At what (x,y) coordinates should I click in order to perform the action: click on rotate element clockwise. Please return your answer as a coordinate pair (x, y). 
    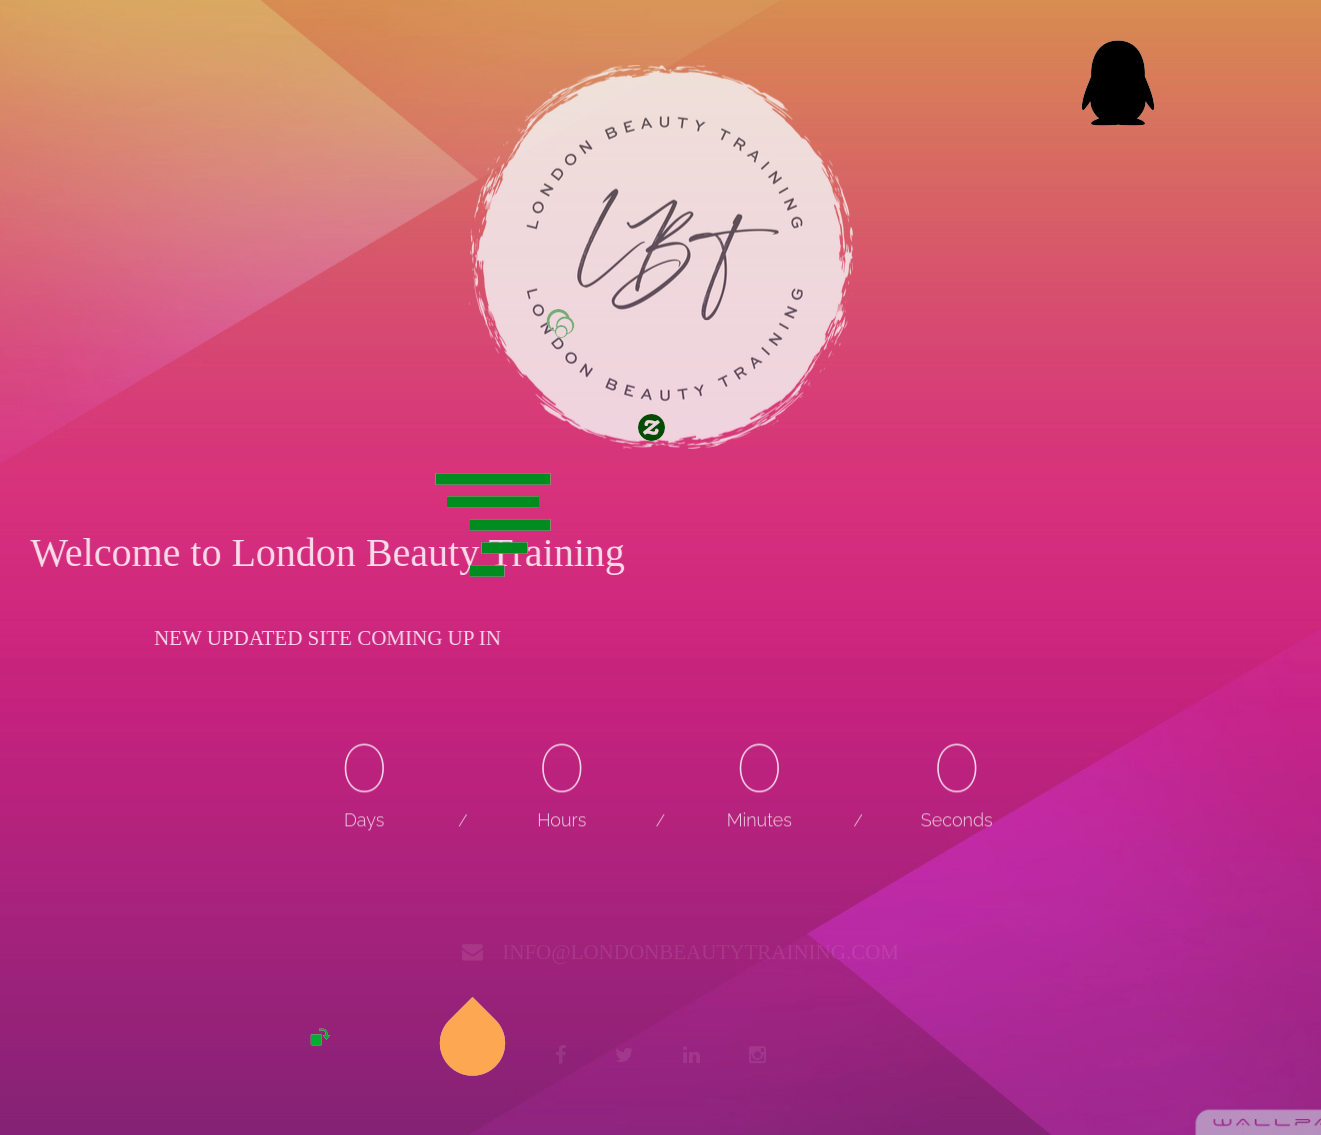
    Looking at the image, I should click on (320, 1037).